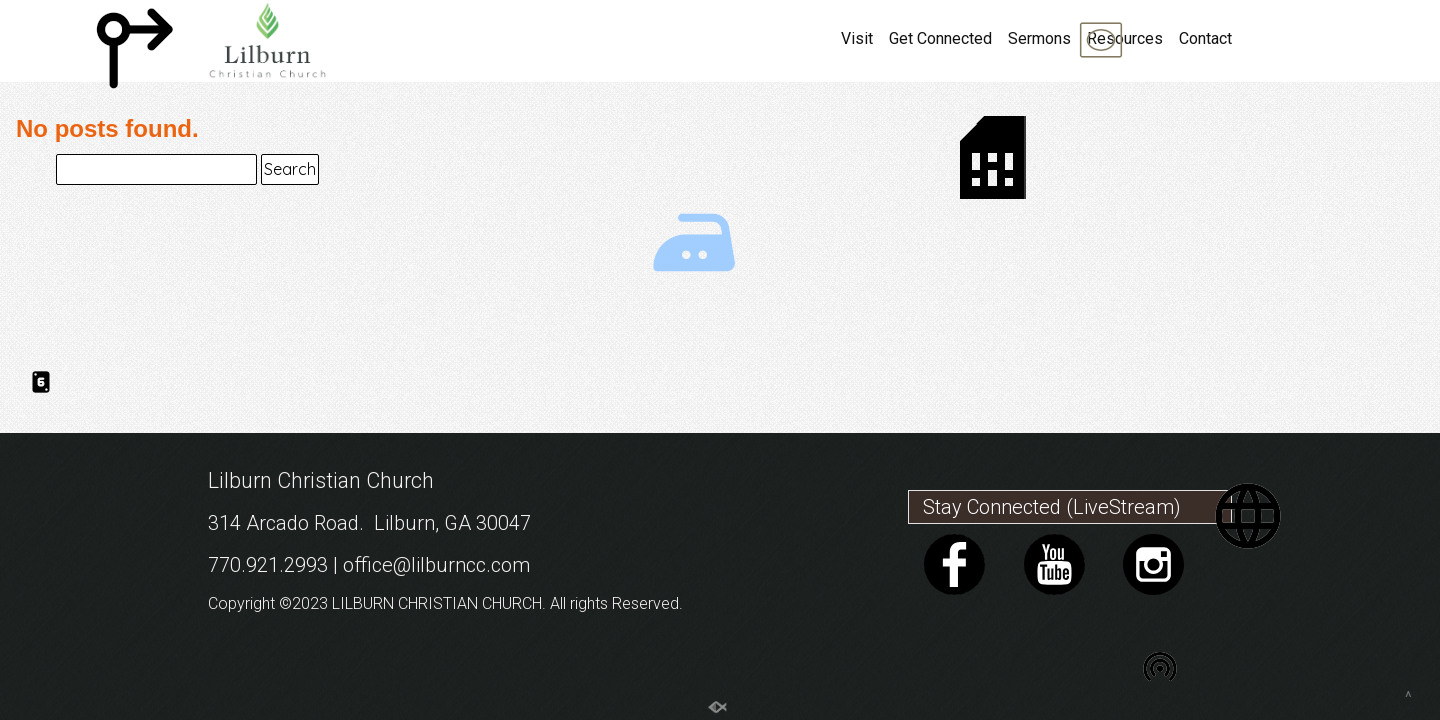  I want to click on select ironing or fabric care settings, so click(694, 242).